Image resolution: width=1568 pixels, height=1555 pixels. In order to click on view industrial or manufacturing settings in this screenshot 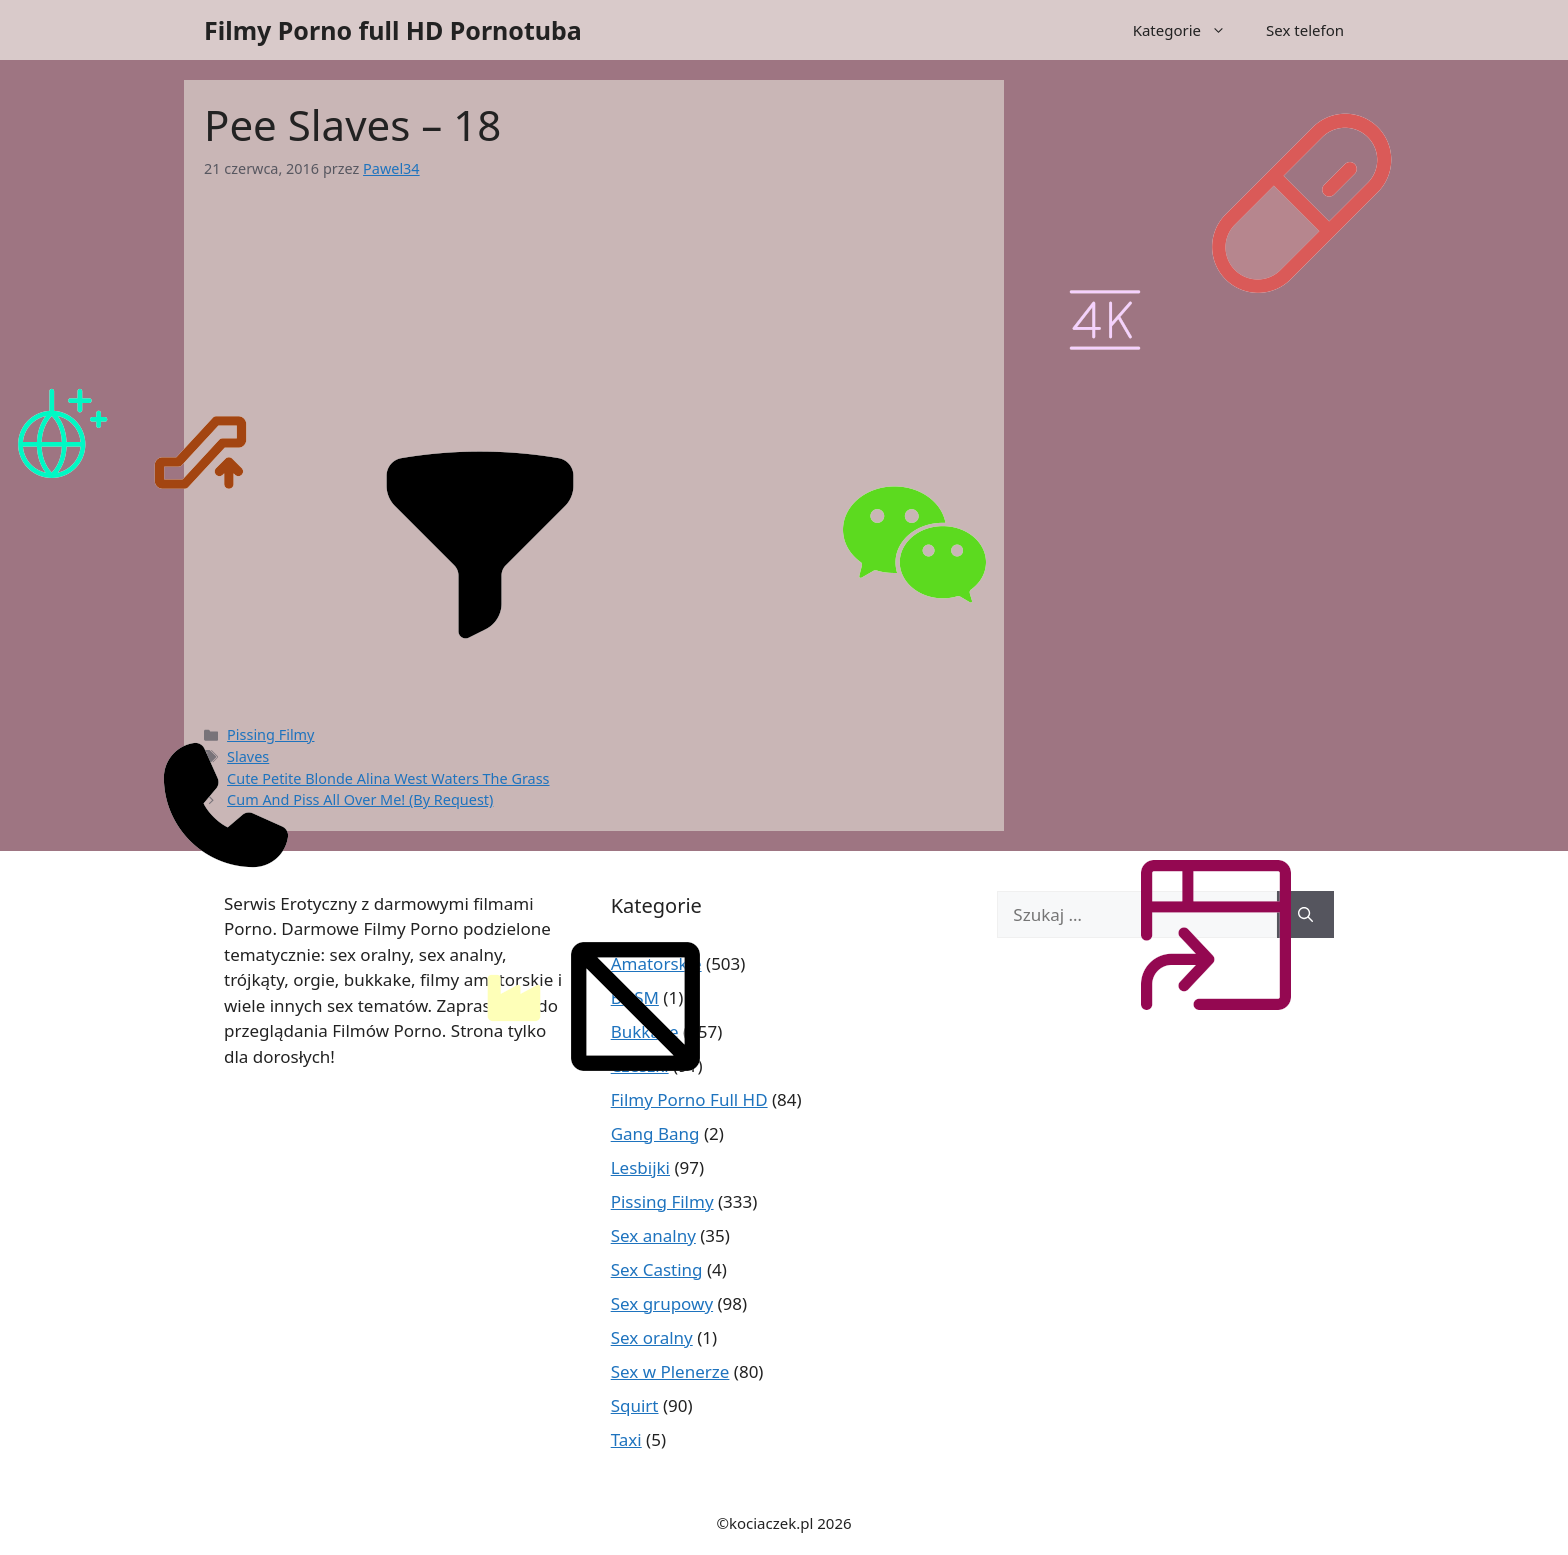, I will do `click(514, 998)`.